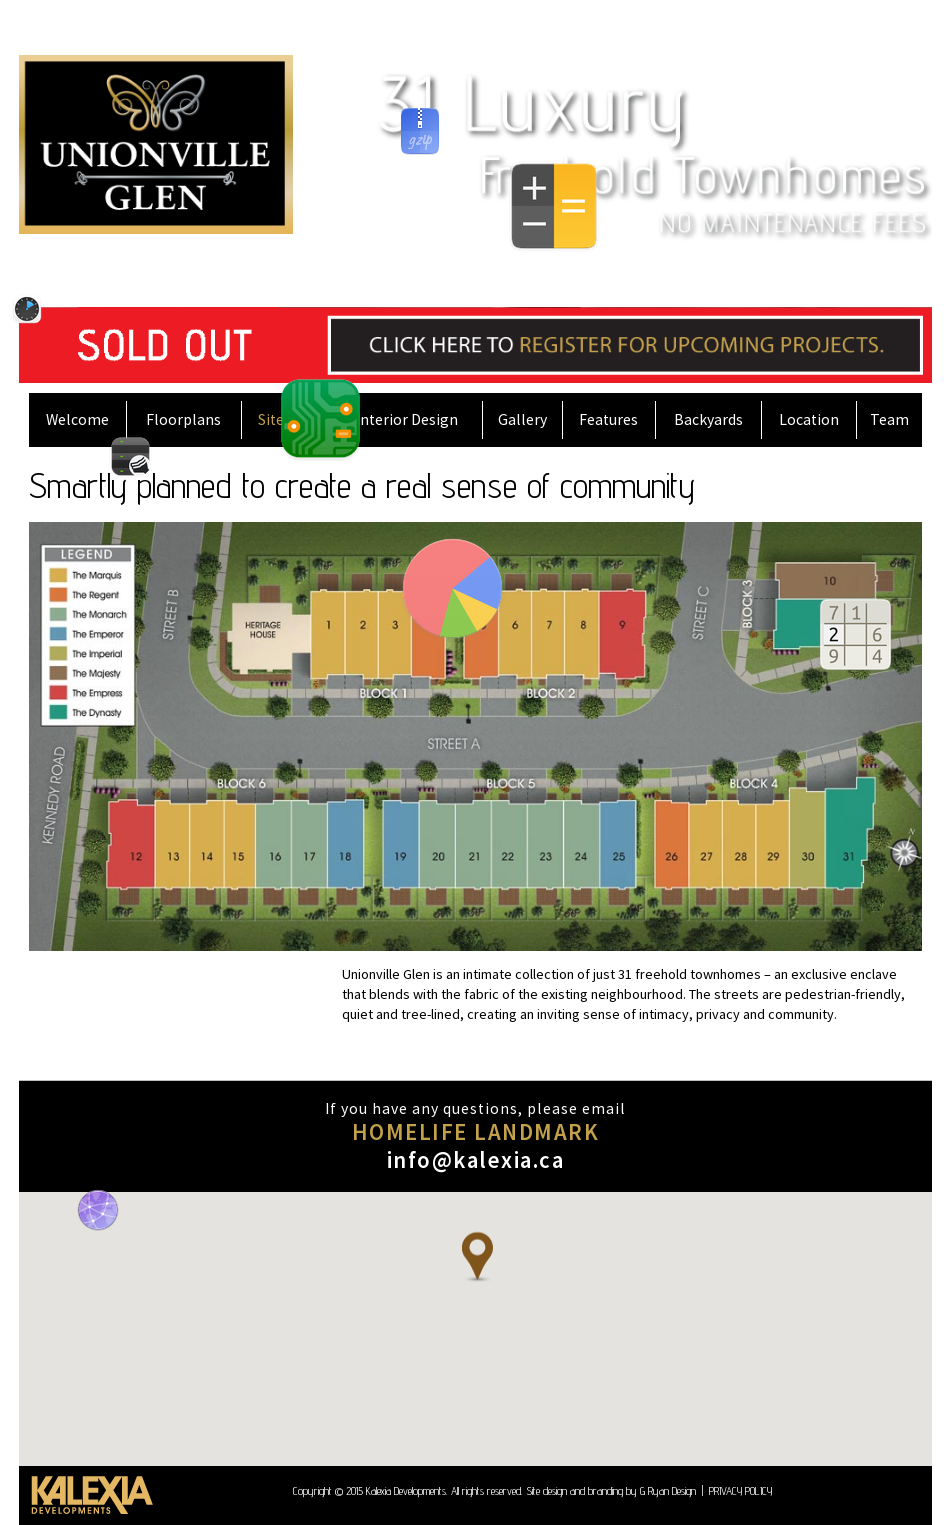 The image size is (951, 1525). Describe the element at coordinates (27, 309) in the screenshot. I see `open safe eyes app for screen break reminders` at that location.